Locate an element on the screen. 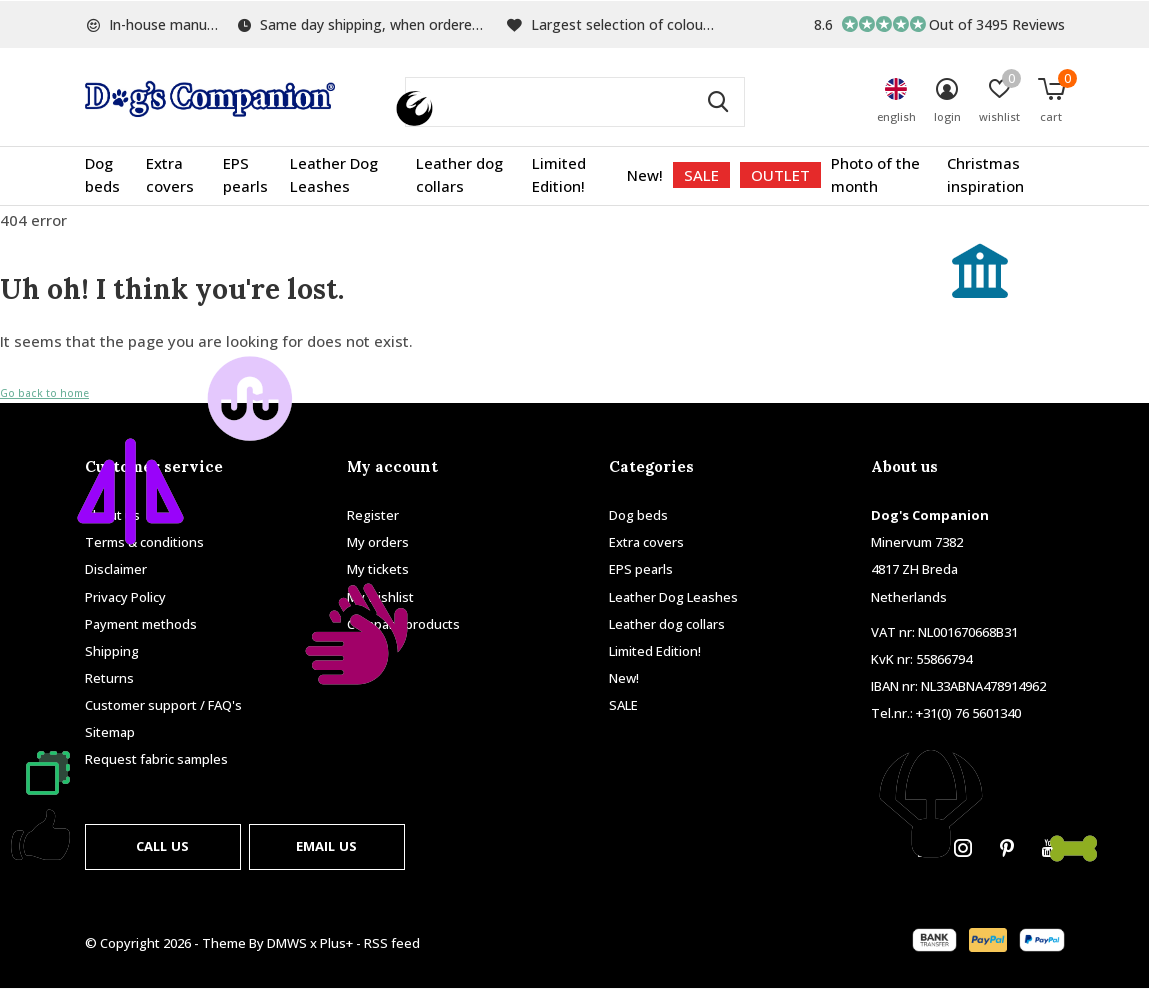  access sign language interpretation options is located at coordinates (356, 633).